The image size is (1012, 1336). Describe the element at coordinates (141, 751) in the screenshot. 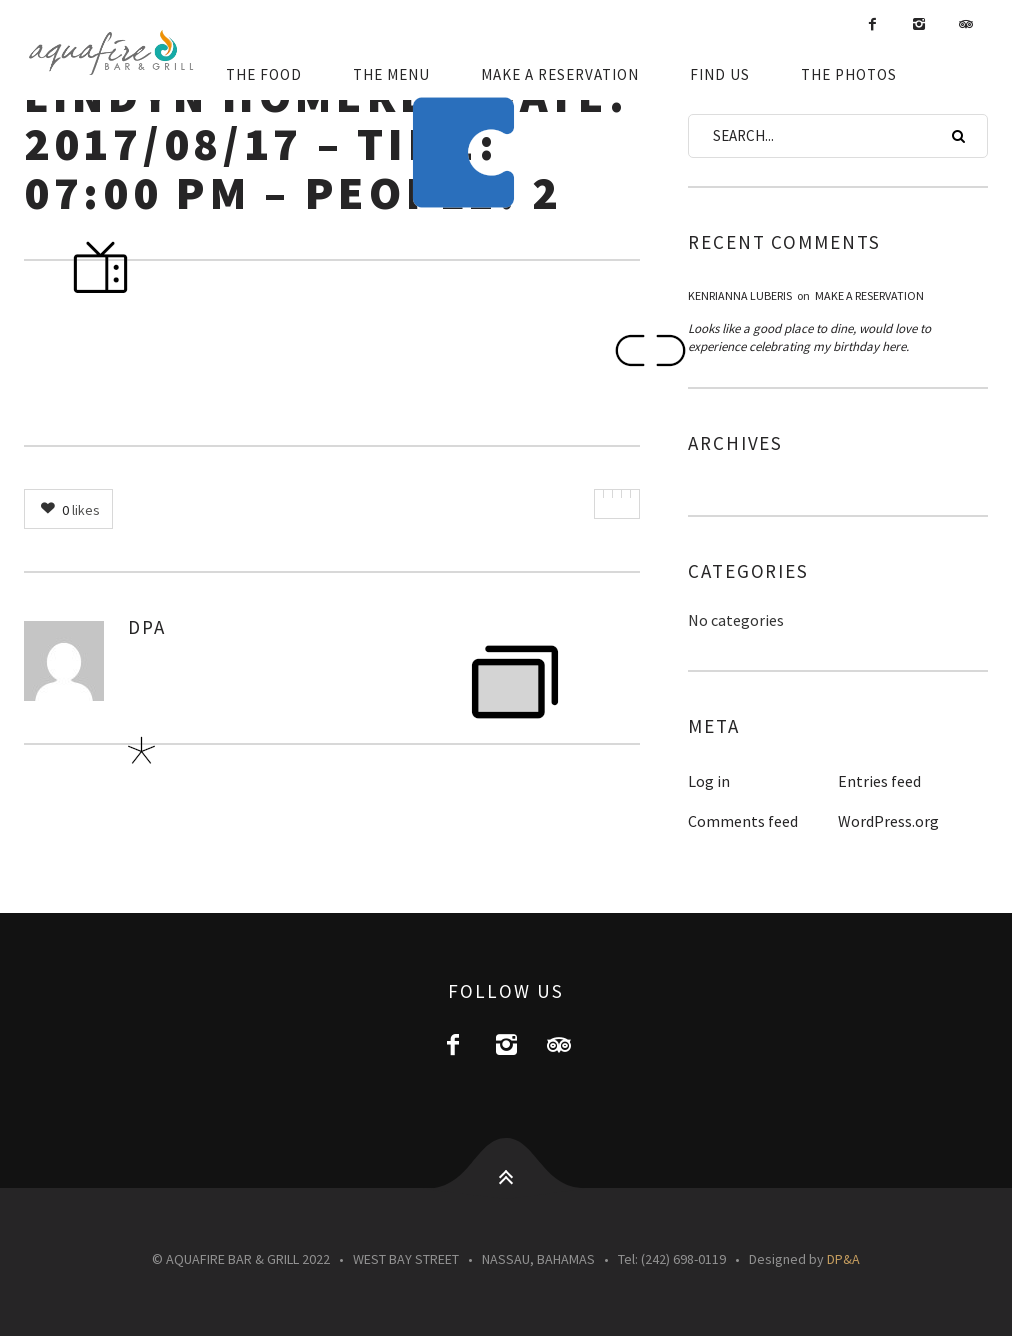

I see `indicates a required field in a form` at that location.